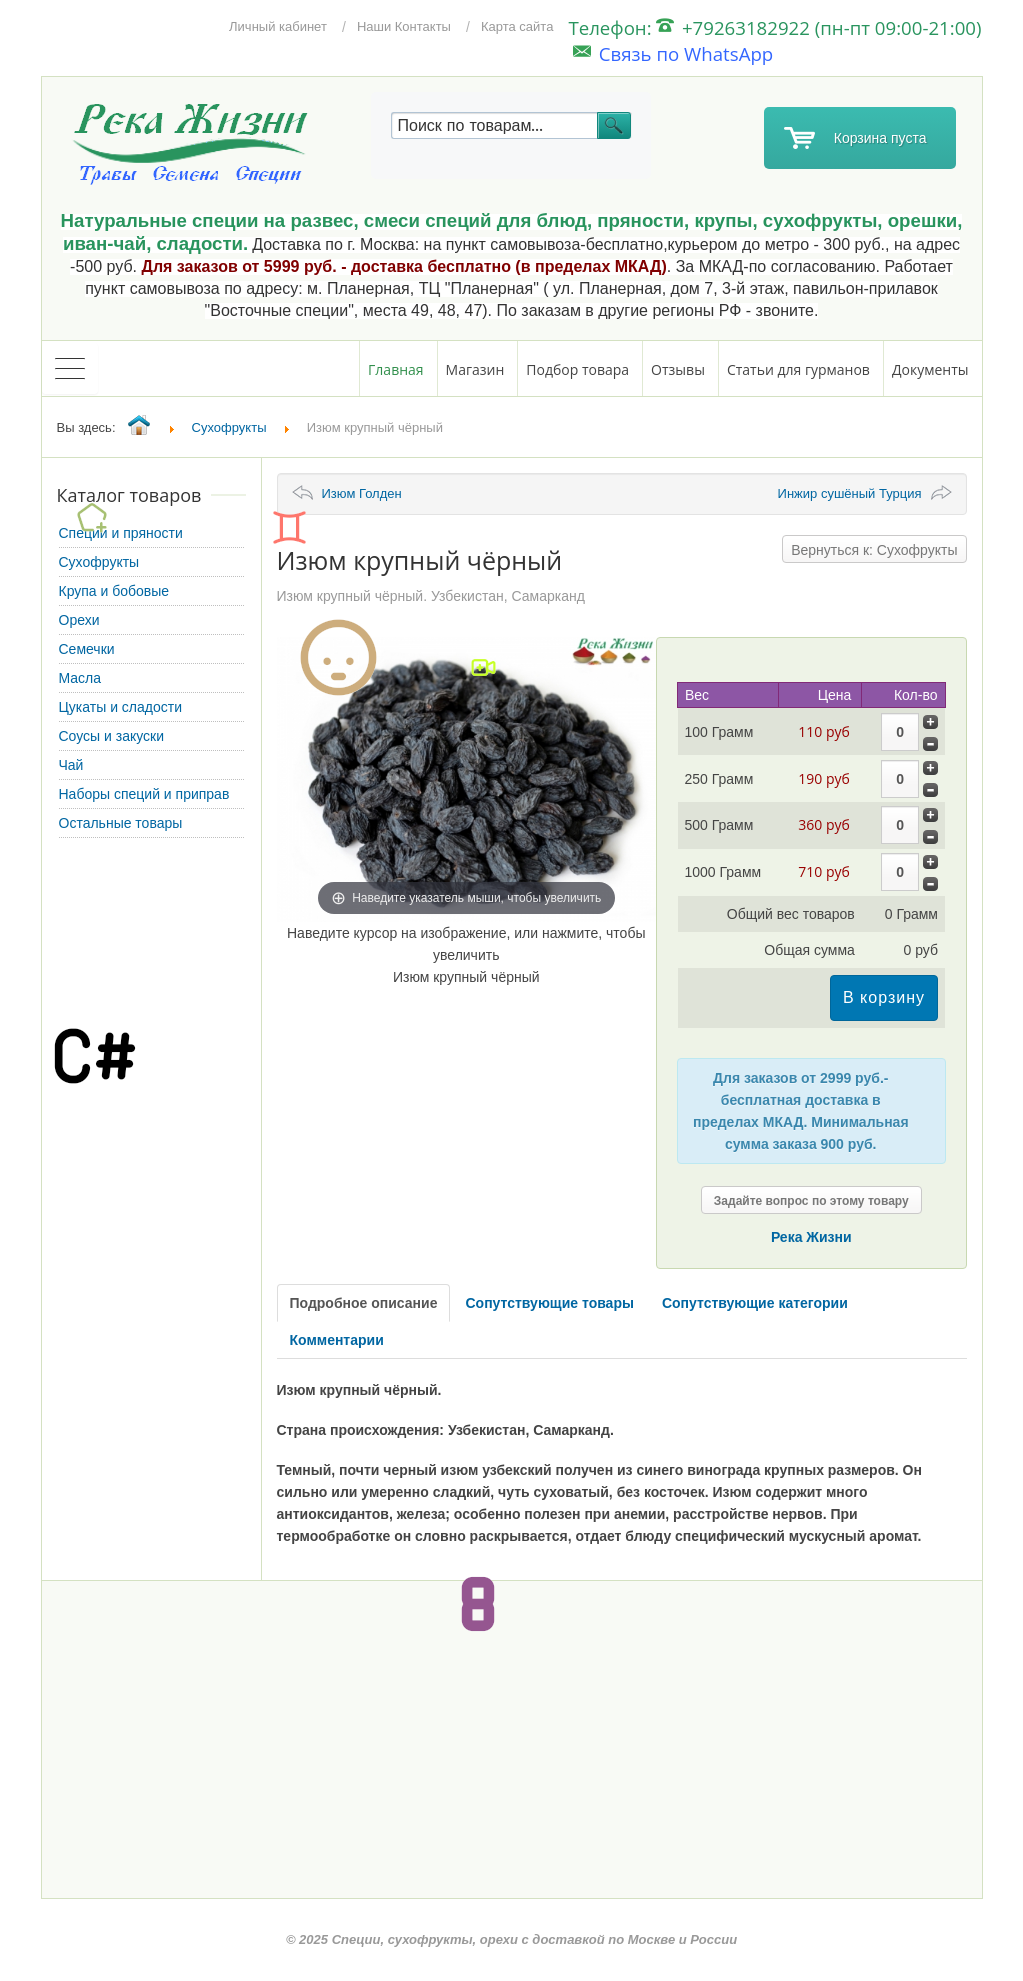 The image size is (1023, 1981). What do you see at coordinates (94, 1056) in the screenshot?
I see `indicates c# programming language` at bounding box center [94, 1056].